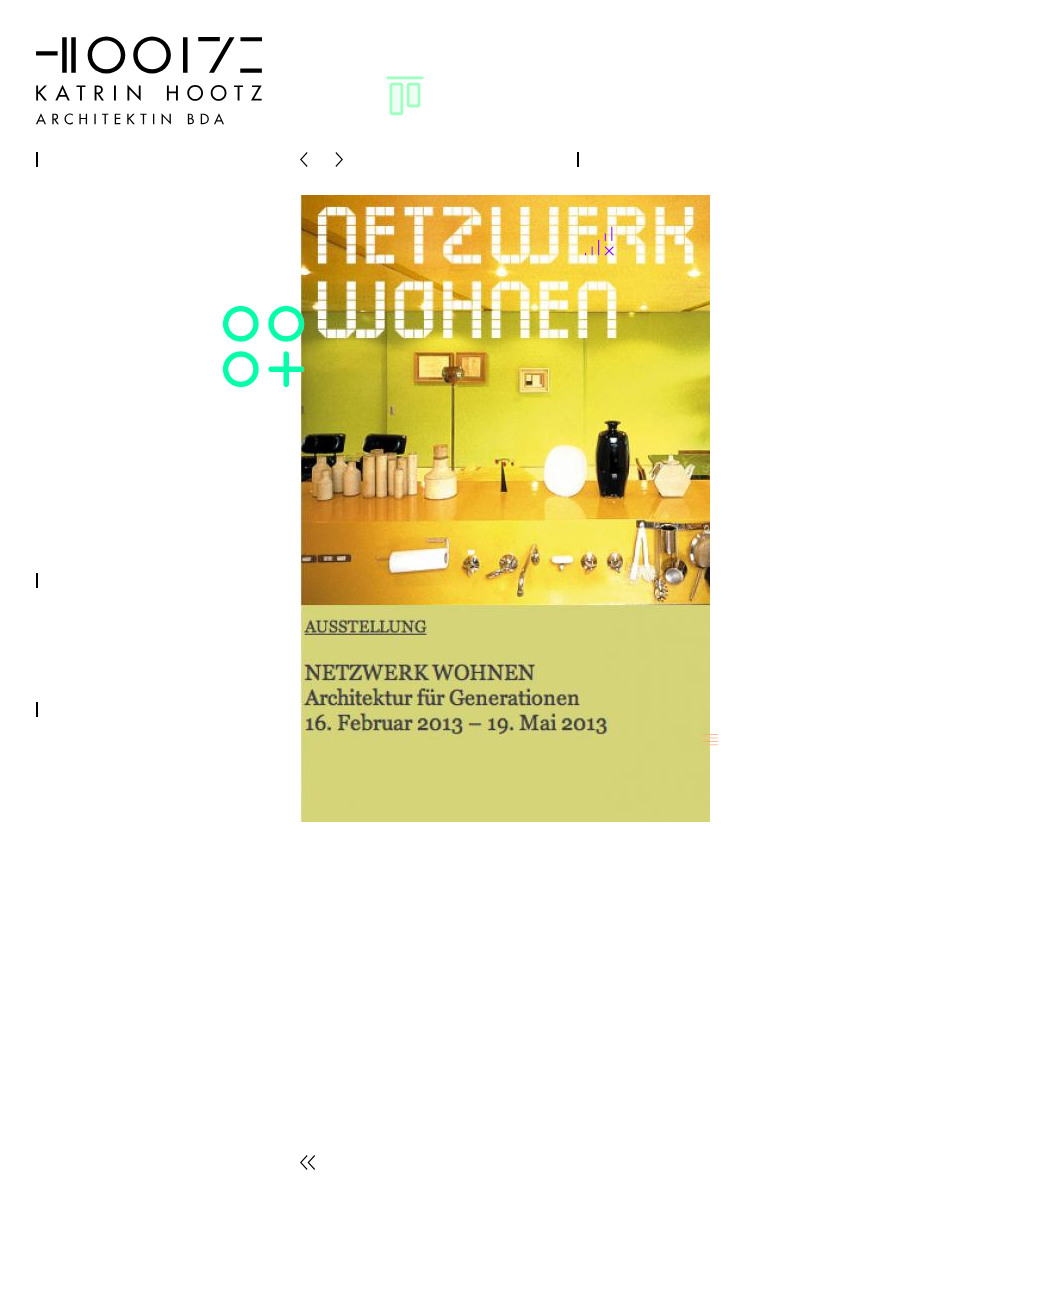 The width and height of the screenshot is (1039, 1298). I want to click on justify text alignment, so click(710, 740).